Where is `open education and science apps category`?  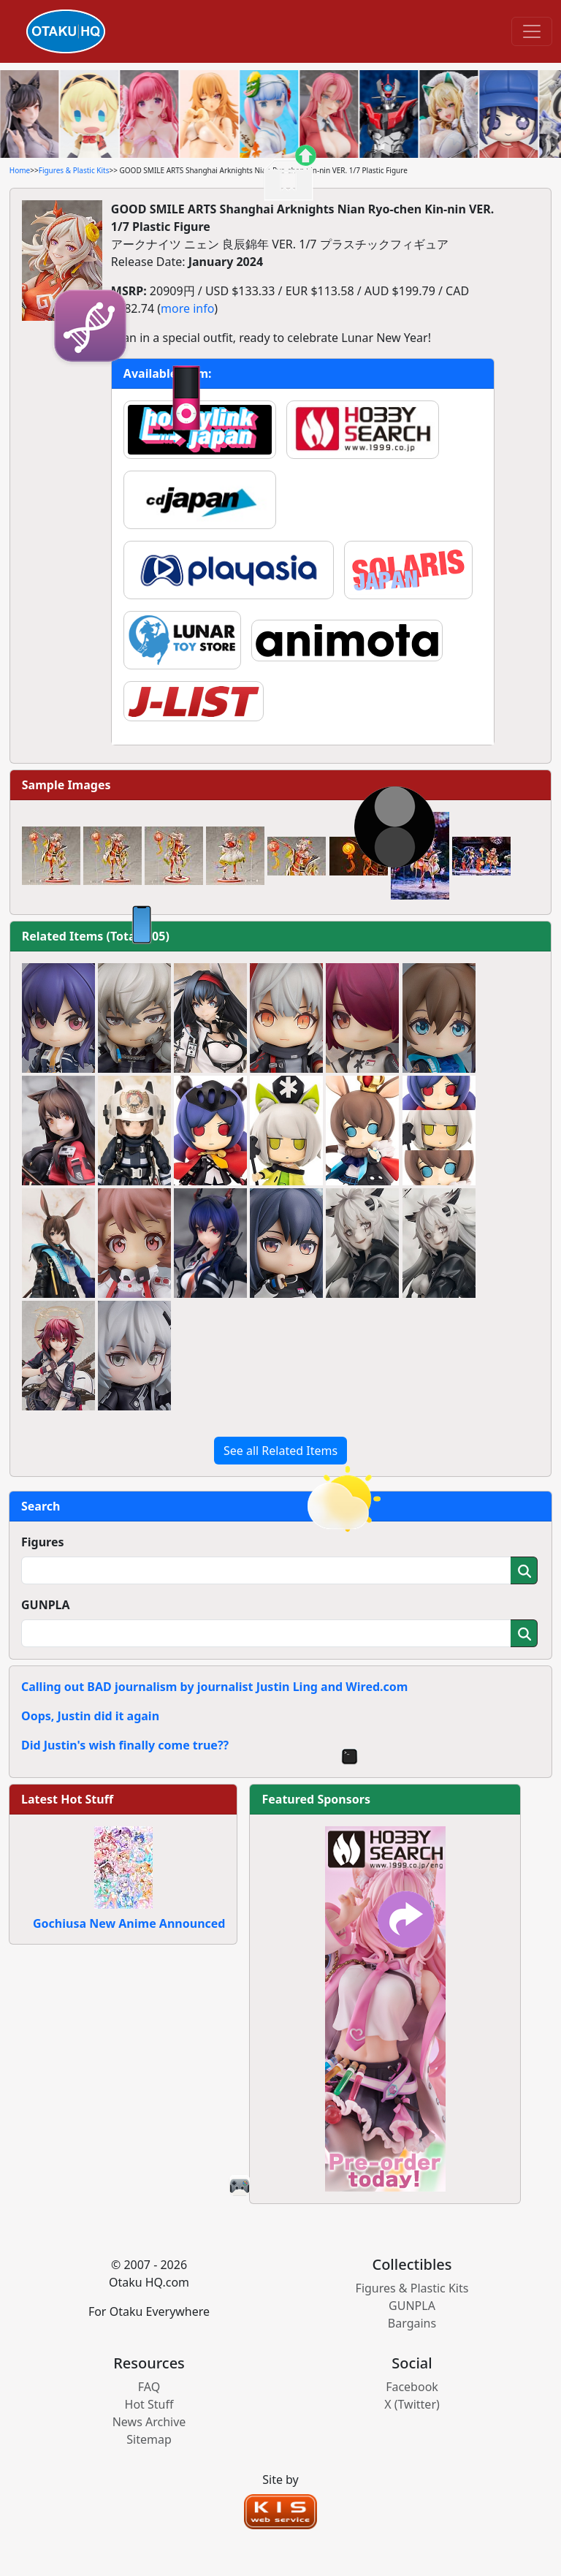
open education and science apps category is located at coordinates (90, 327).